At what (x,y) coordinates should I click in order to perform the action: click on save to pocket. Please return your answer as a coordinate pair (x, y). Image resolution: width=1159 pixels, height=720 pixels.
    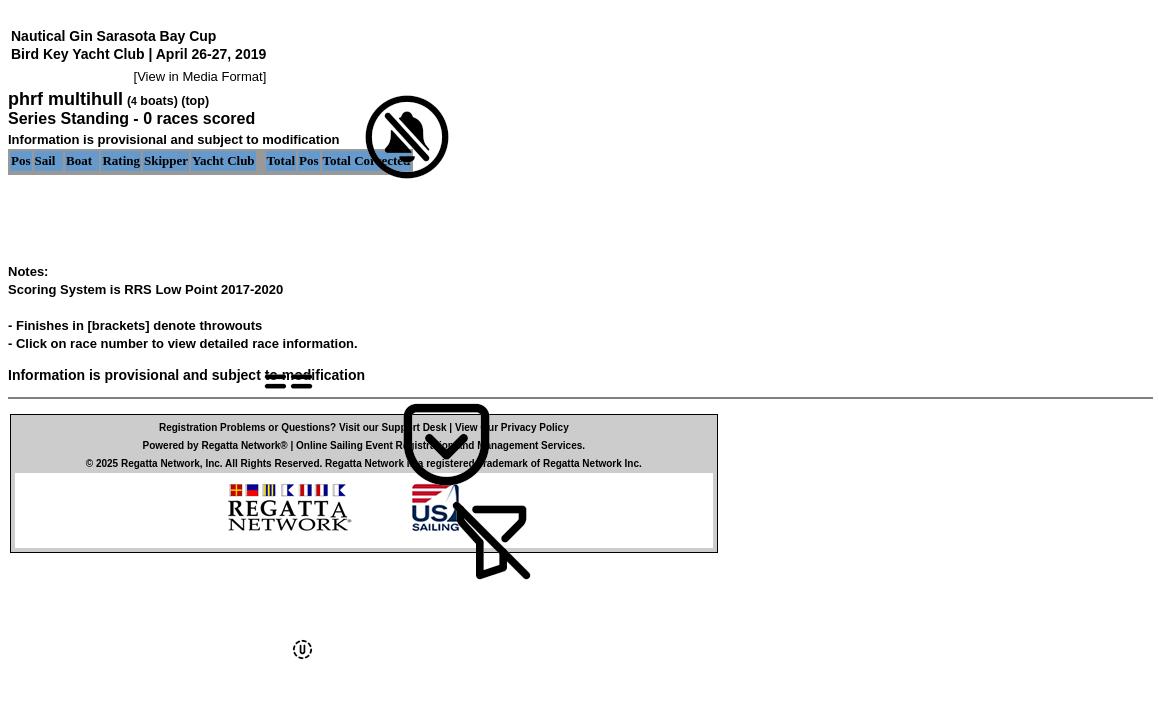
    Looking at the image, I should click on (446, 442).